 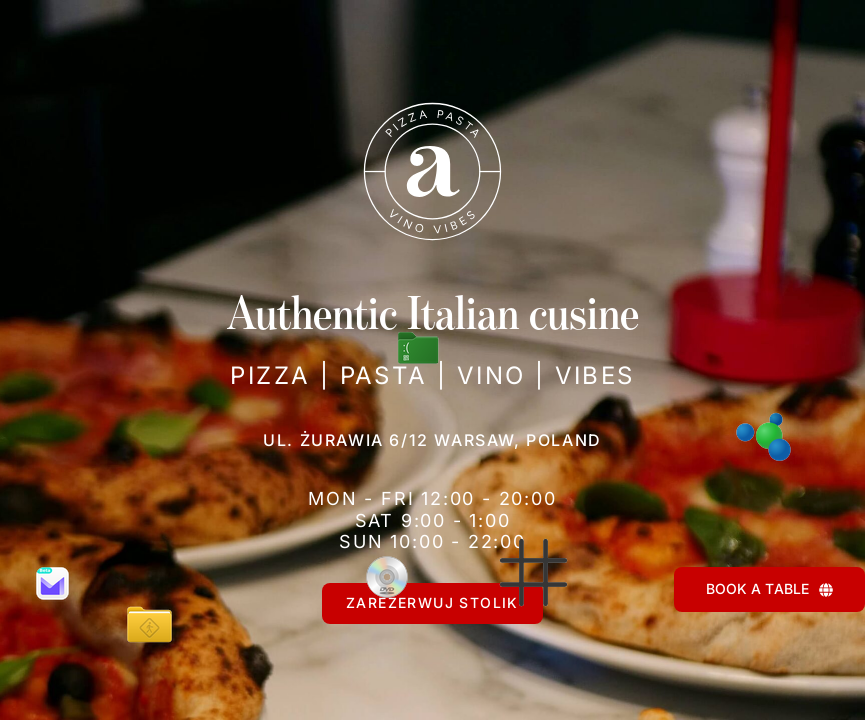 What do you see at coordinates (387, 577) in the screenshot?
I see `indicates a DVD disc or optical media` at bounding box center [387, 577].